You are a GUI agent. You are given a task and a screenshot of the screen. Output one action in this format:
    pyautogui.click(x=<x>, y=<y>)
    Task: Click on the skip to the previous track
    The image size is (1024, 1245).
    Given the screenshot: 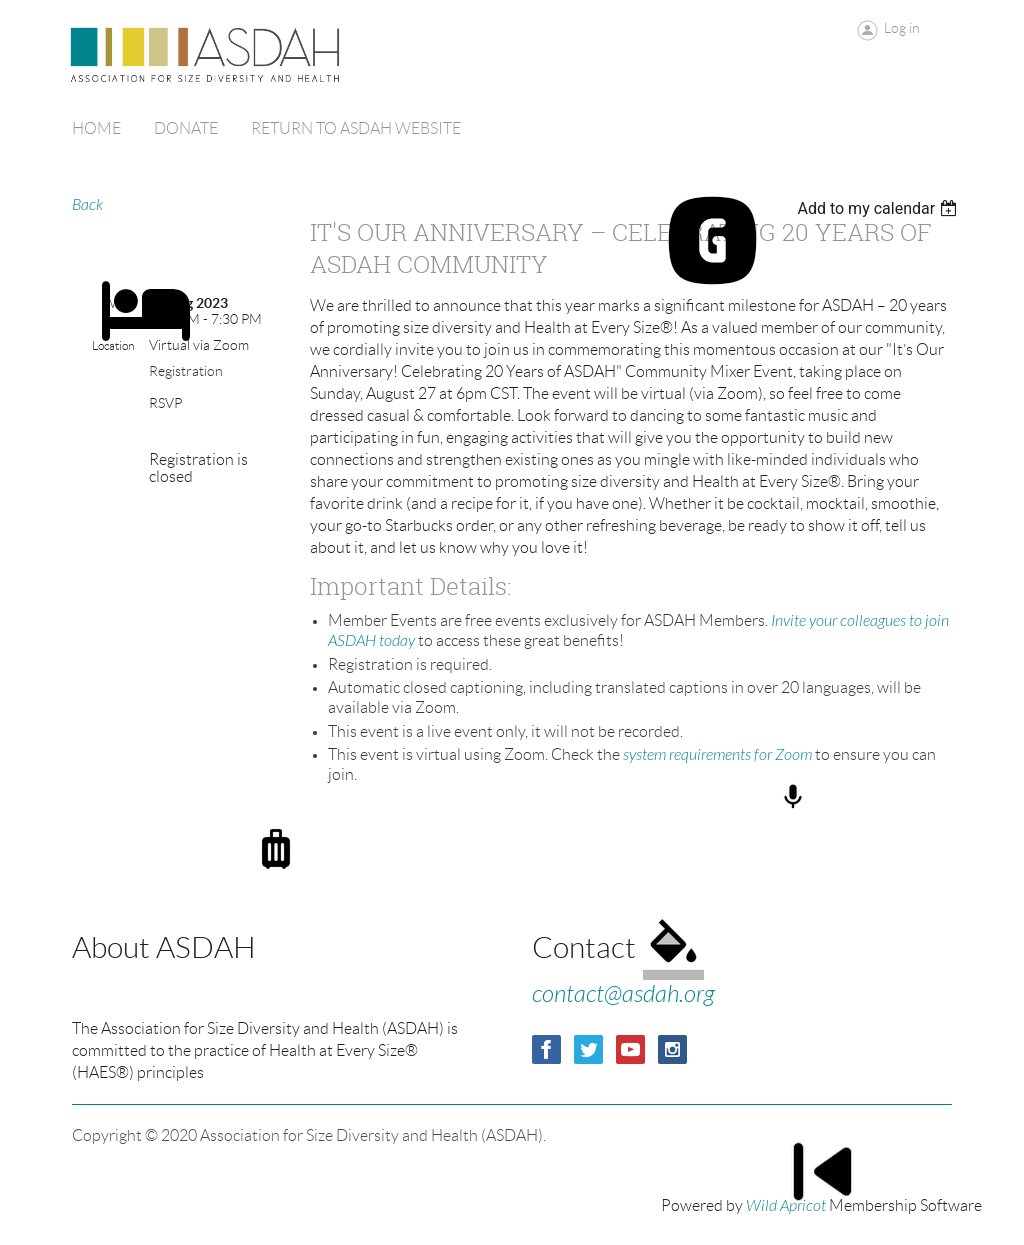 What is the action you would take?
    pyautogui.click(x=822, y=1171)
    